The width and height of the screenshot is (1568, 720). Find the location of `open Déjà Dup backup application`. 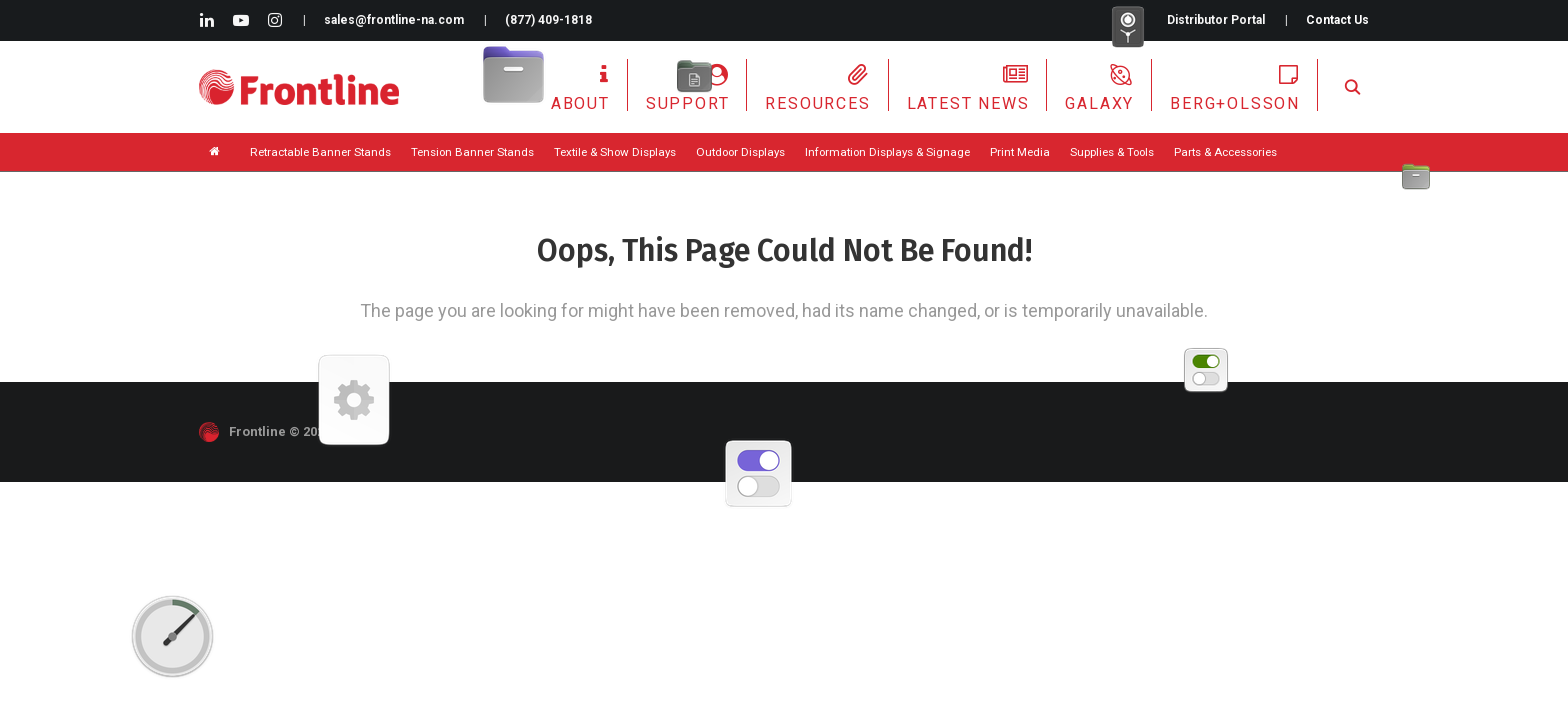

open Déjà Dup backup application is located at coordinates (1128, 27).